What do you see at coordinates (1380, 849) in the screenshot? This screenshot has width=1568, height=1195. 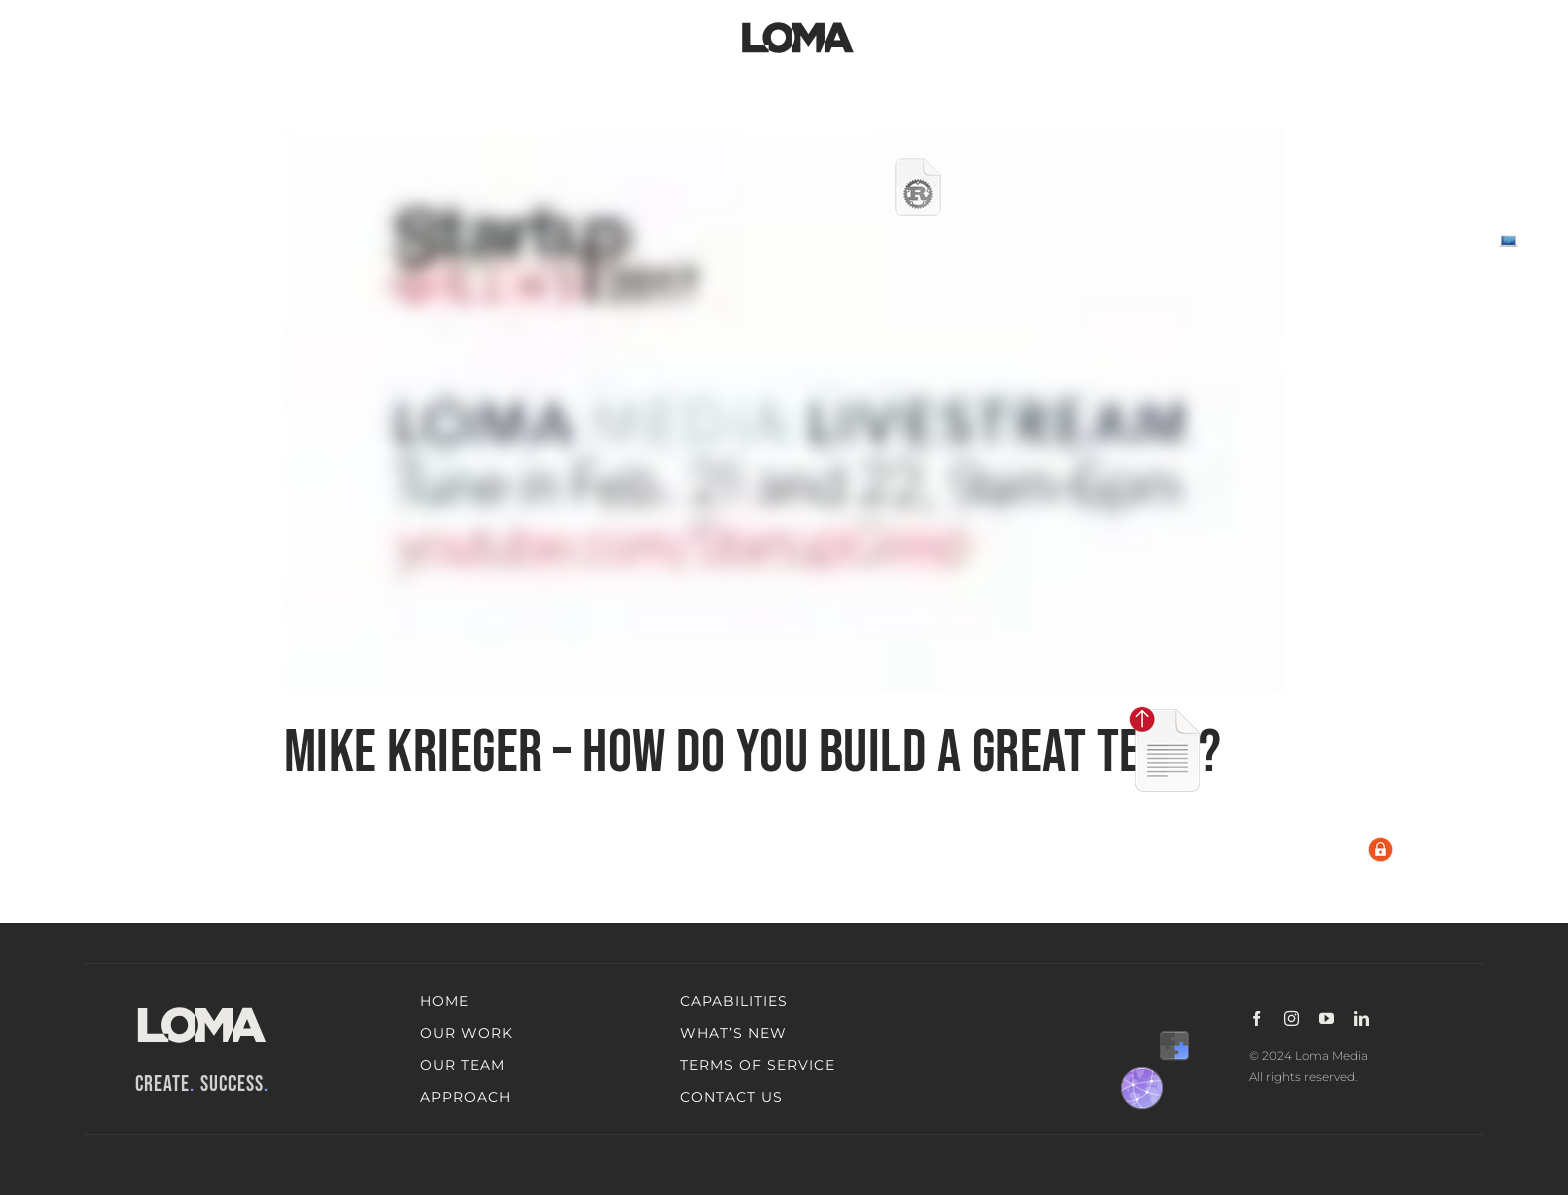 I see `access screen lock or security settings` at bounding box center [1380, 849].